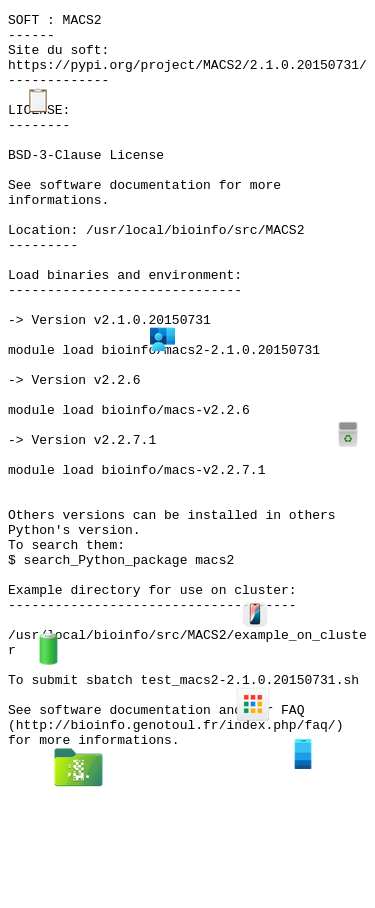 The height and width of the screenshot is (908, 375). Describe the element at coordinates (303, 754) in the screenshot. I see `open the your phone companion app` at that location.